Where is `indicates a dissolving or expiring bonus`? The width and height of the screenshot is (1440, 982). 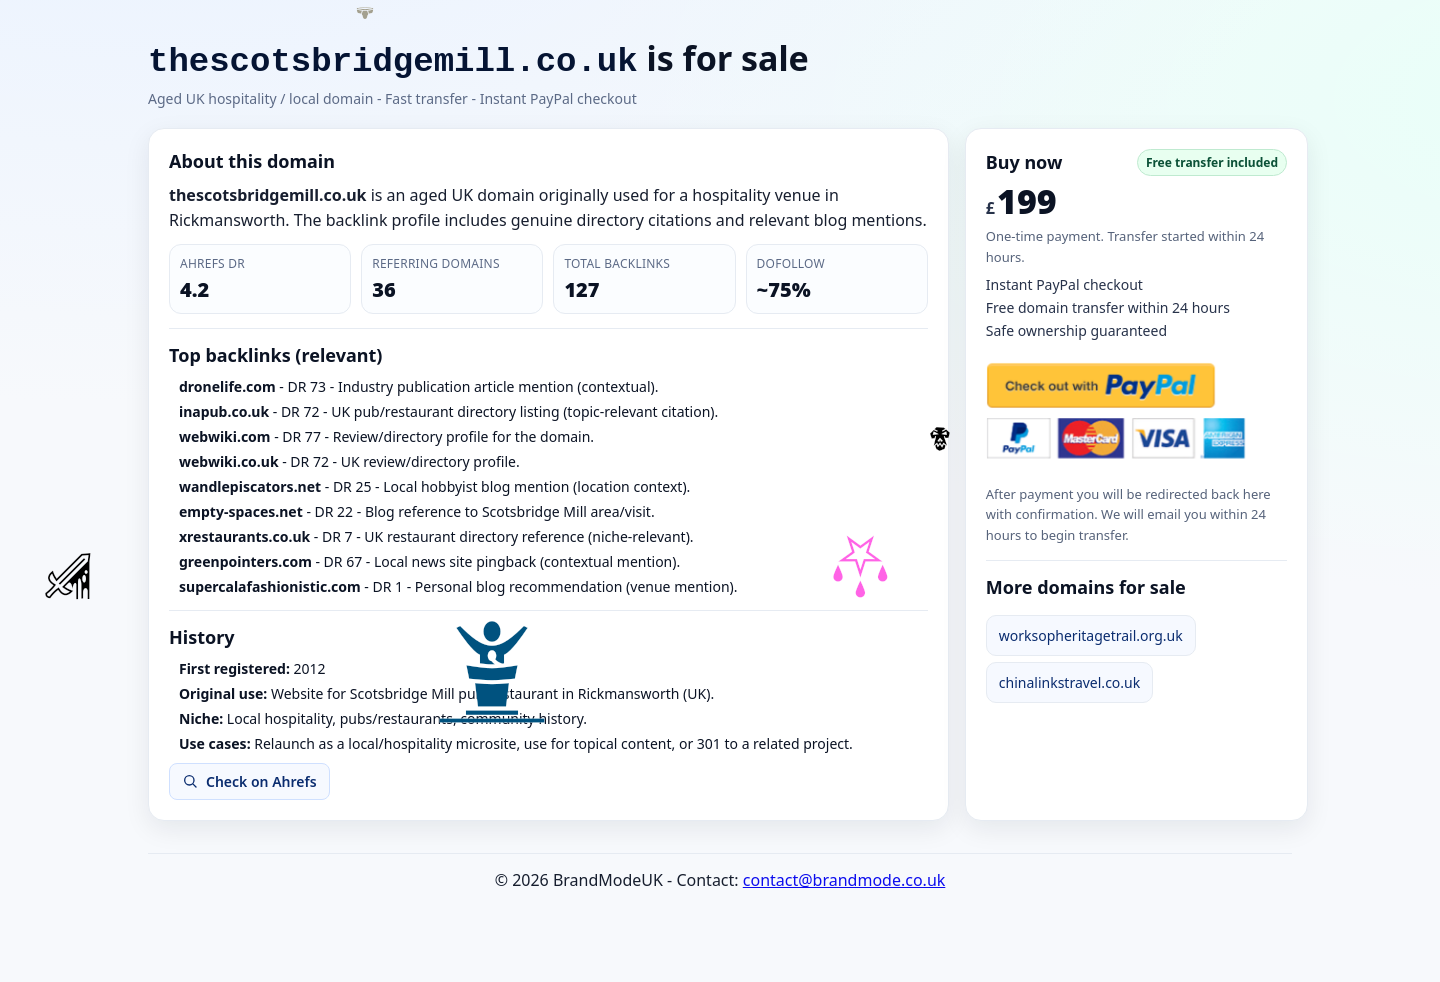
indicates a dissolving or expiring bonus is located at coordinates (859, 566).